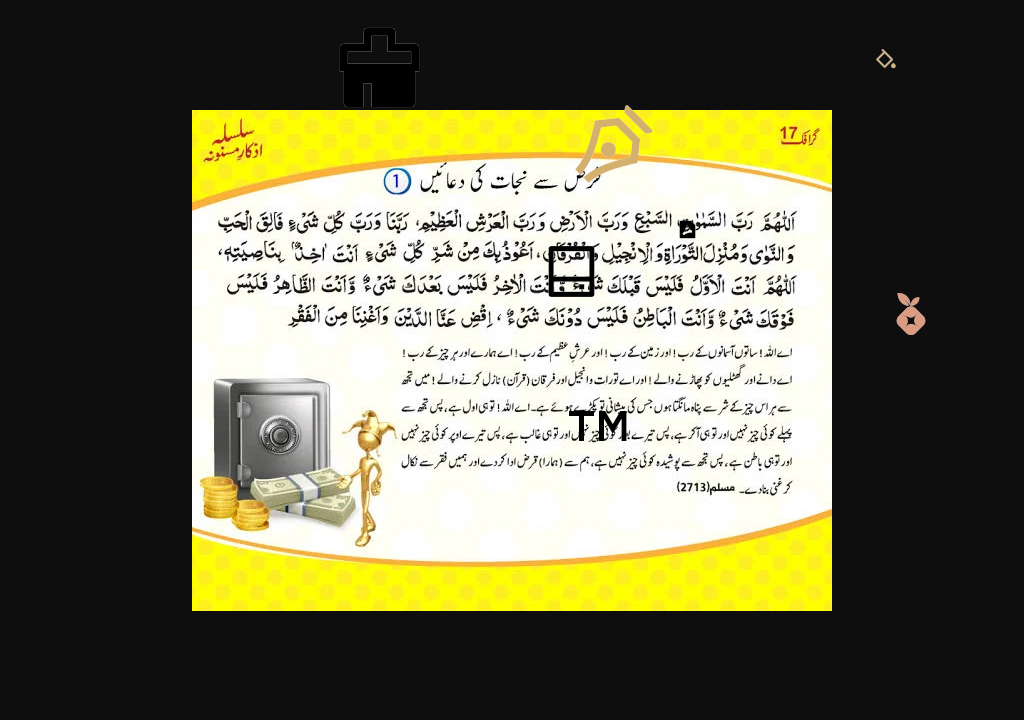  What do you see at coordinates (379, 67) in the screenshot?
I see `access brush or painting tools` at bounding box center [379, 67].